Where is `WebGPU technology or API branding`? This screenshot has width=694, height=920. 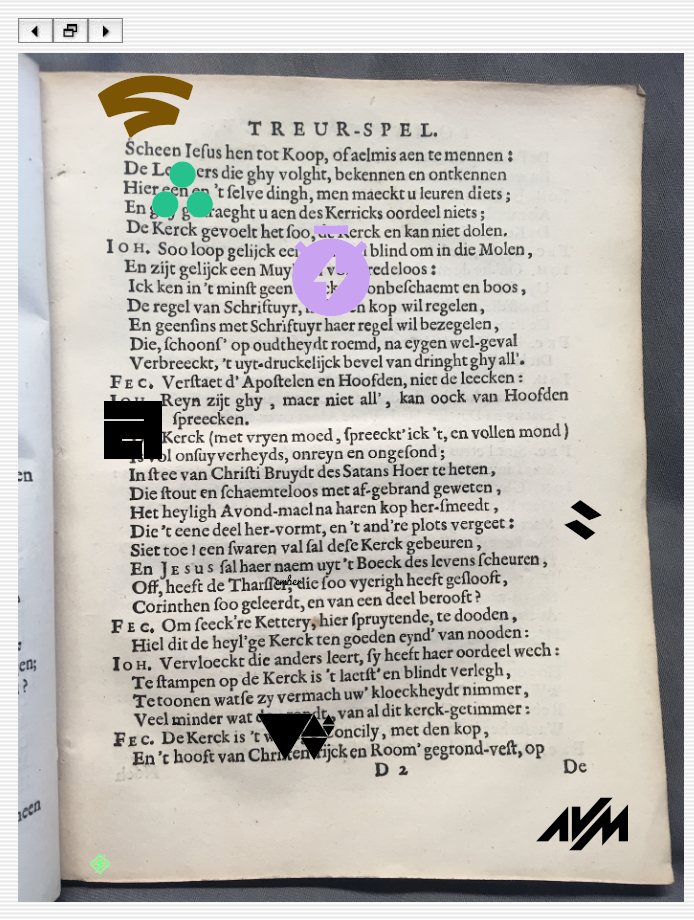
WebGPU technology or API branding is located at coordinates (296, 737).